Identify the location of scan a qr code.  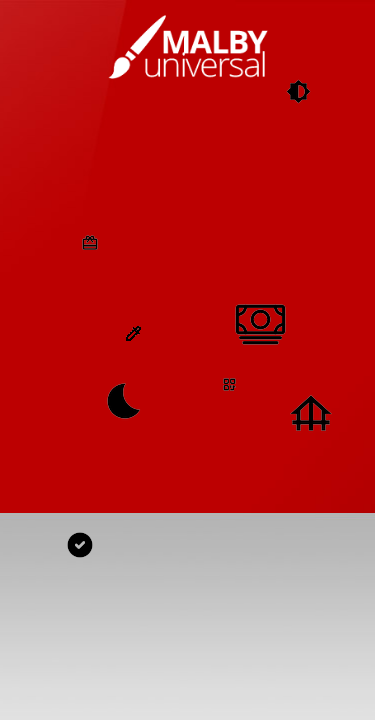
(229, 384).